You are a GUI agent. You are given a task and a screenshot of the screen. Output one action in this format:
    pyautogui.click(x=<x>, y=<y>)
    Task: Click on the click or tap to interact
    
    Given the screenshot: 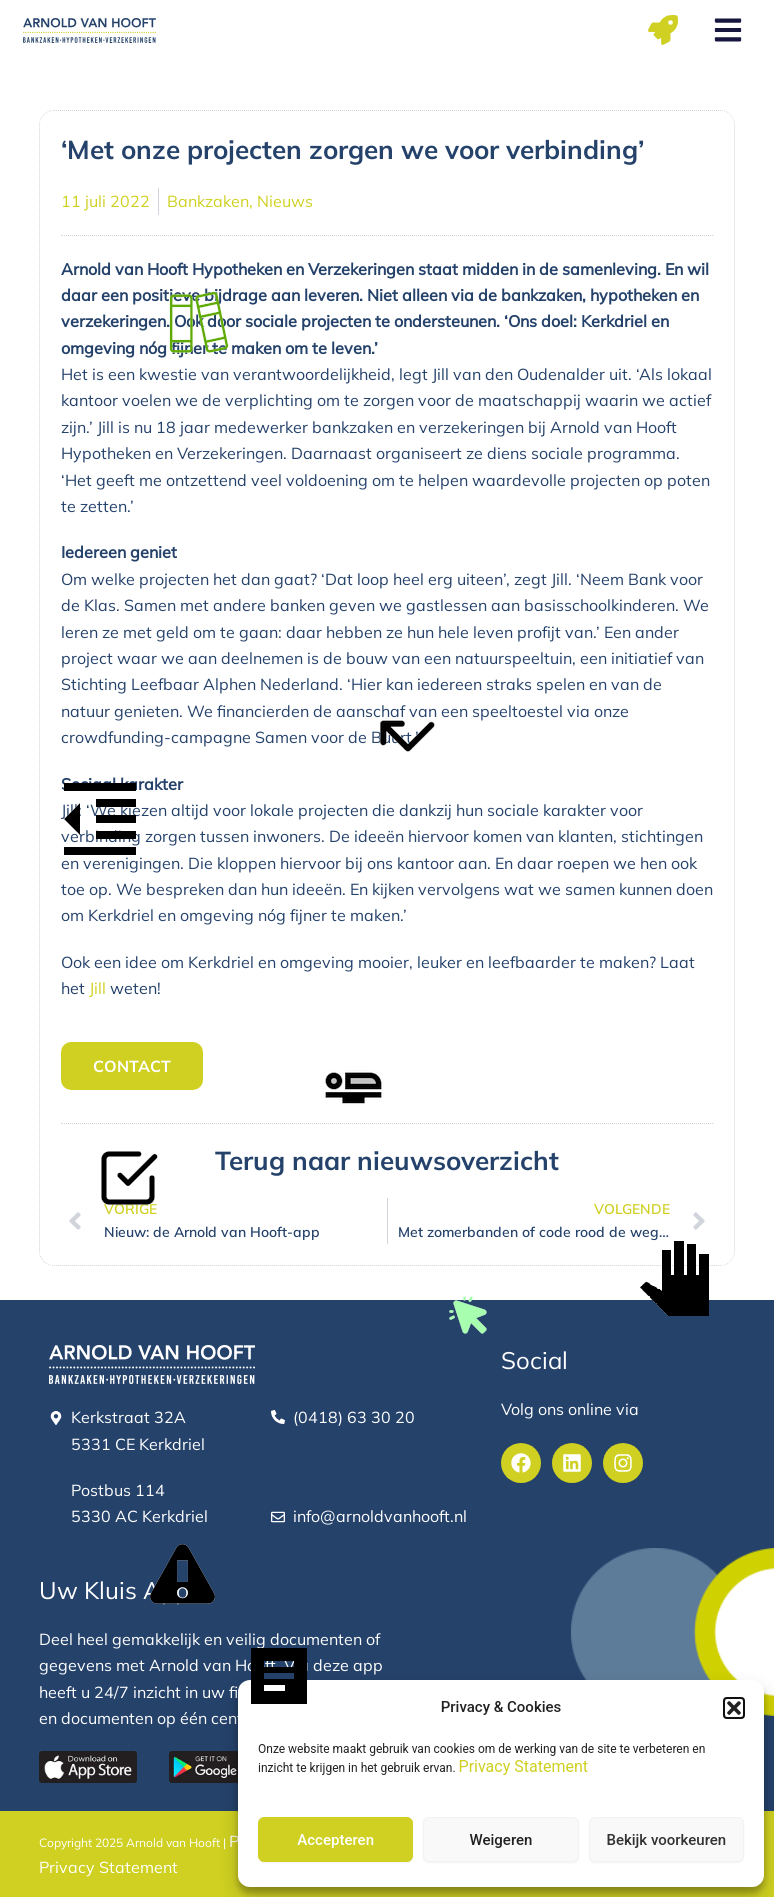 What is the action you would take?
    pyautogui.click(x=470, y=1317)
    